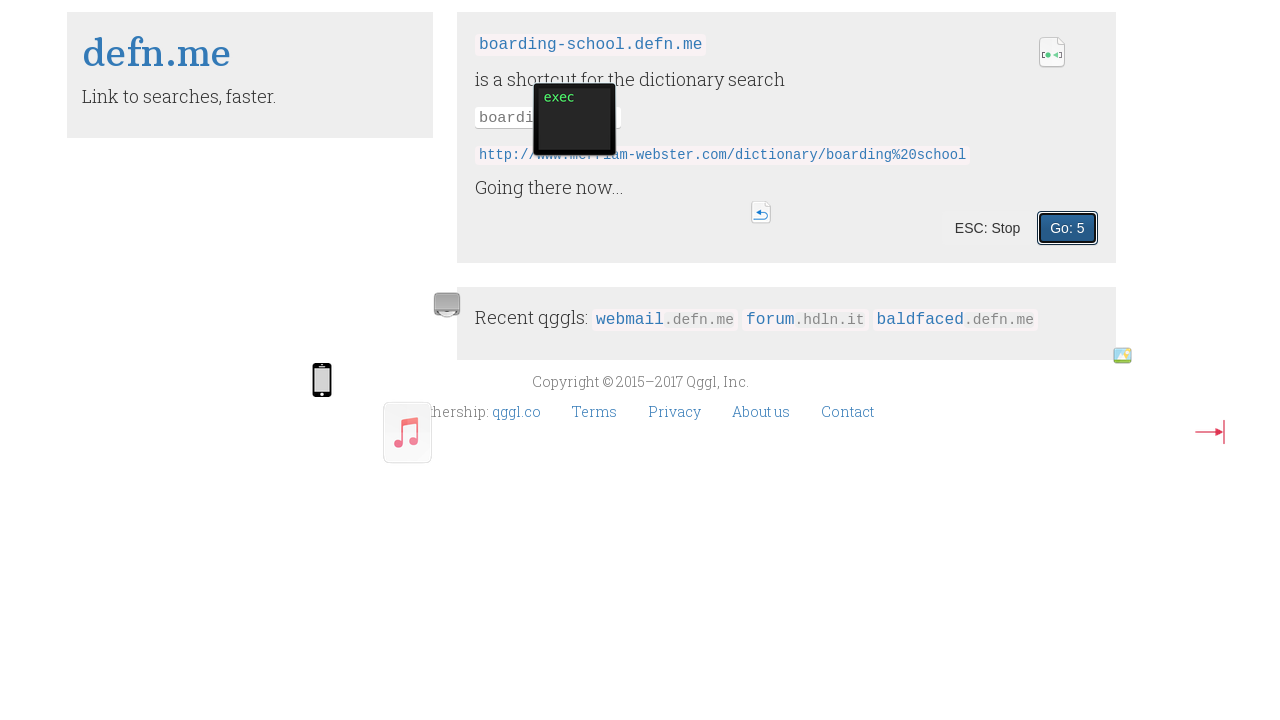 This screenshot has height=720, width=1280. Describe the element at coordinates (447, 304) in the screenshot. I see `access optical drive or disc reader` at that location.